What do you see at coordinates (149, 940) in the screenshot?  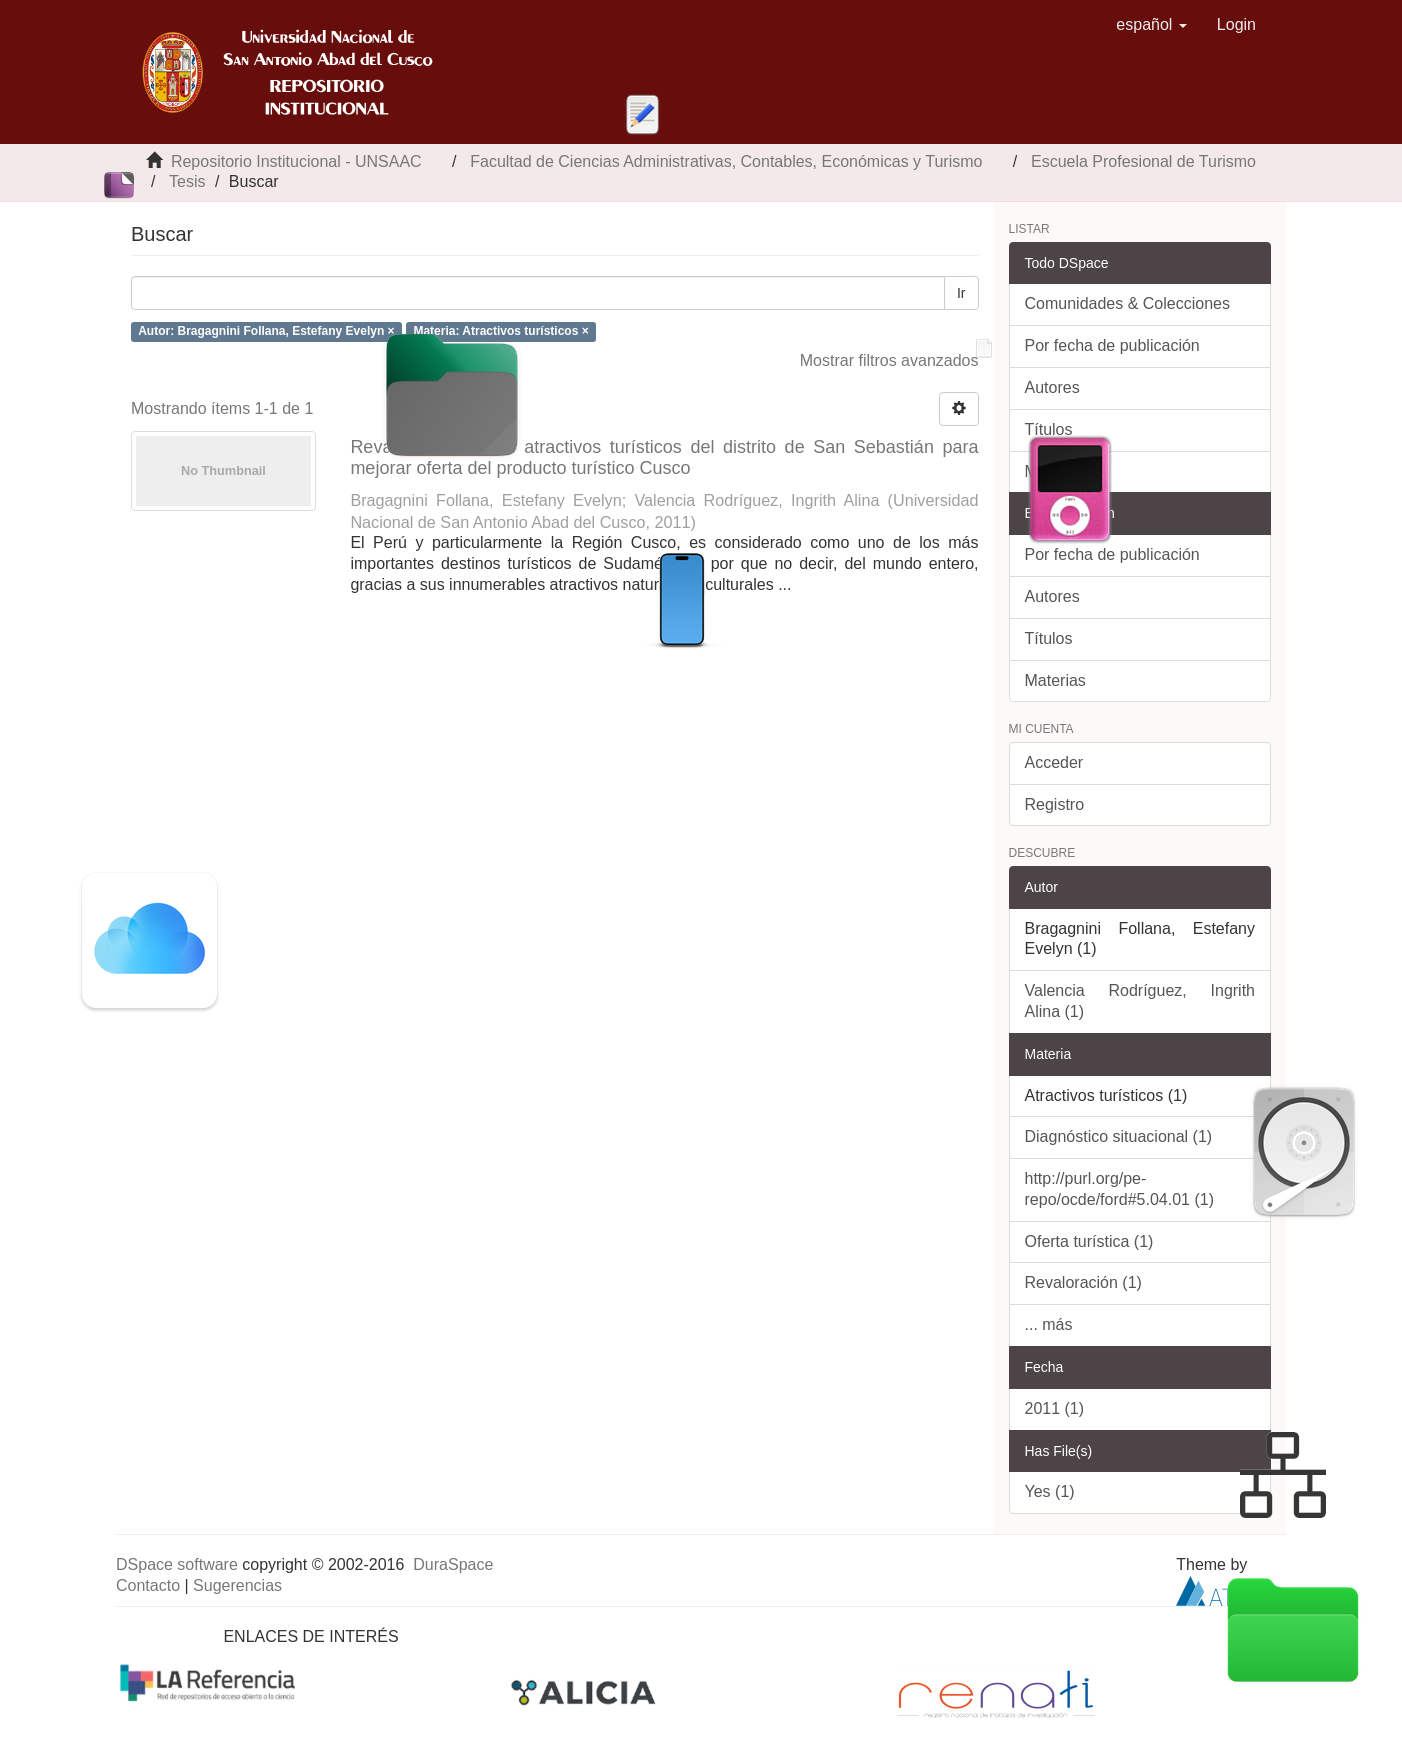 I see `access iCloud Drive diagnostics` at bounding box center [149, 940].